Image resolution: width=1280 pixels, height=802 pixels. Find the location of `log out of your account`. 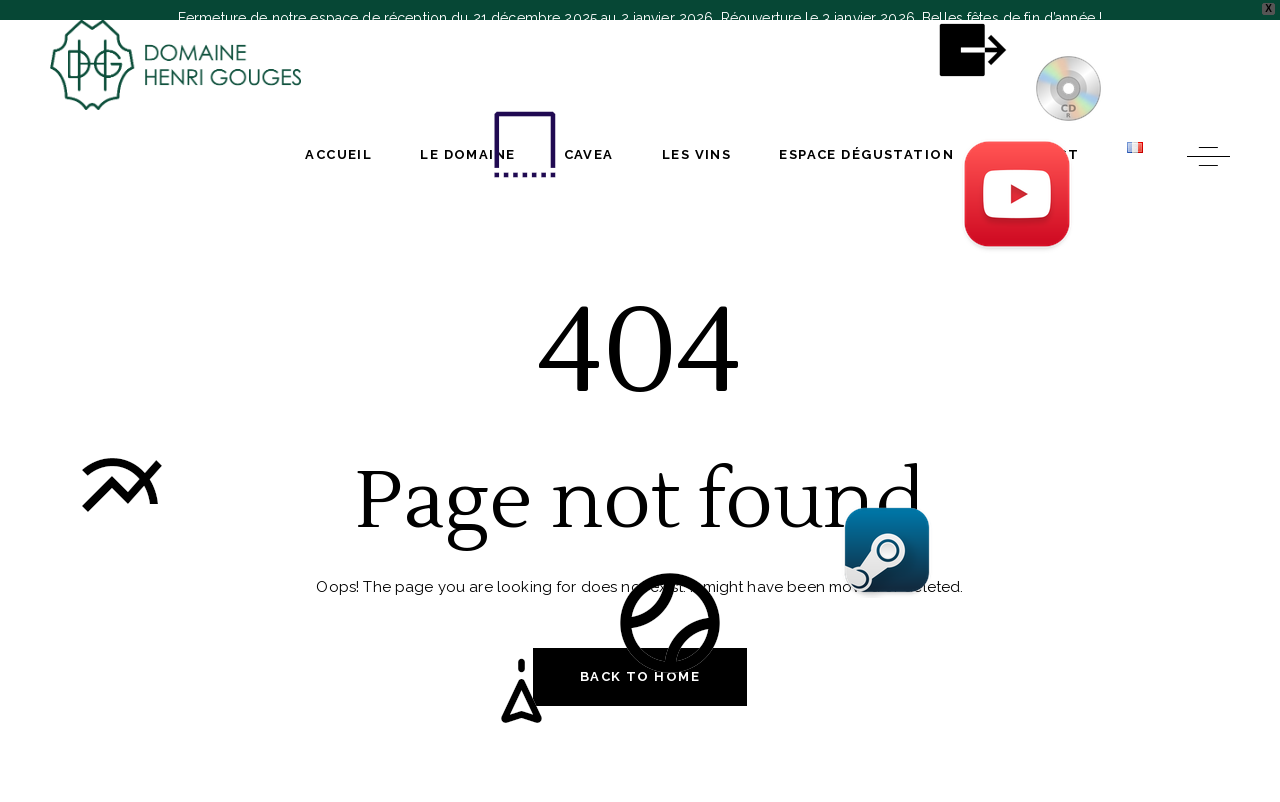

log out of your account is located at coordinates (973, 50).